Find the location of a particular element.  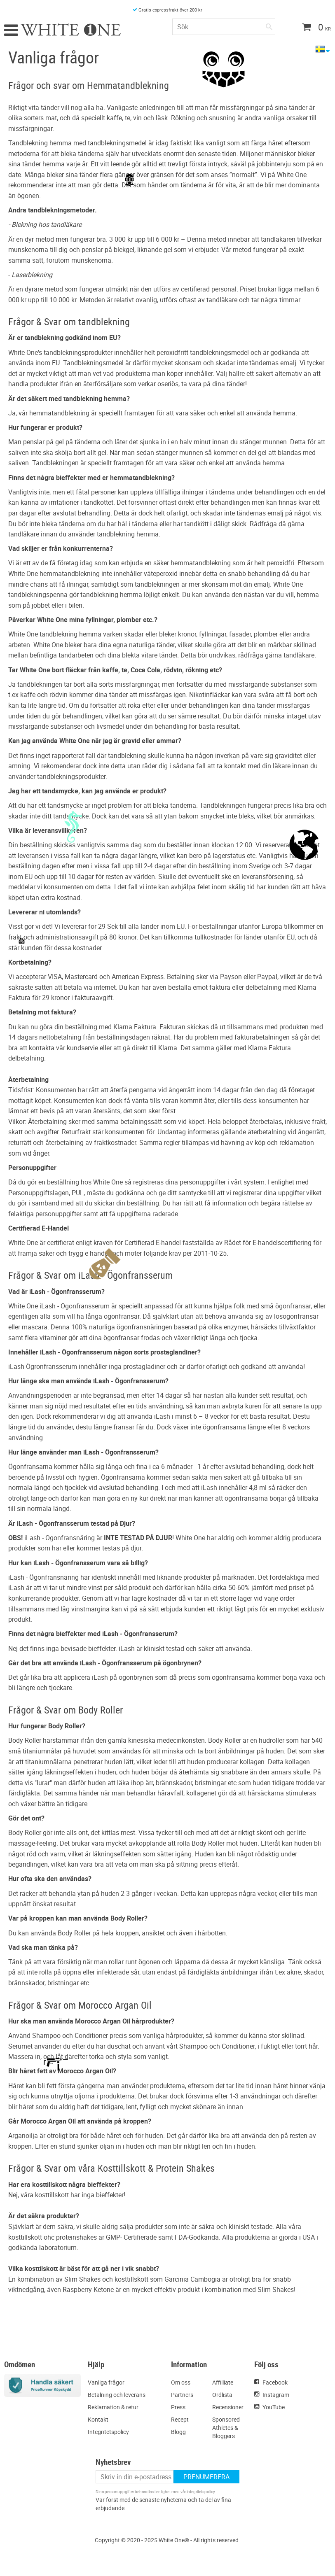

select the grease gun weapon is located at coordinates (56, 2063).